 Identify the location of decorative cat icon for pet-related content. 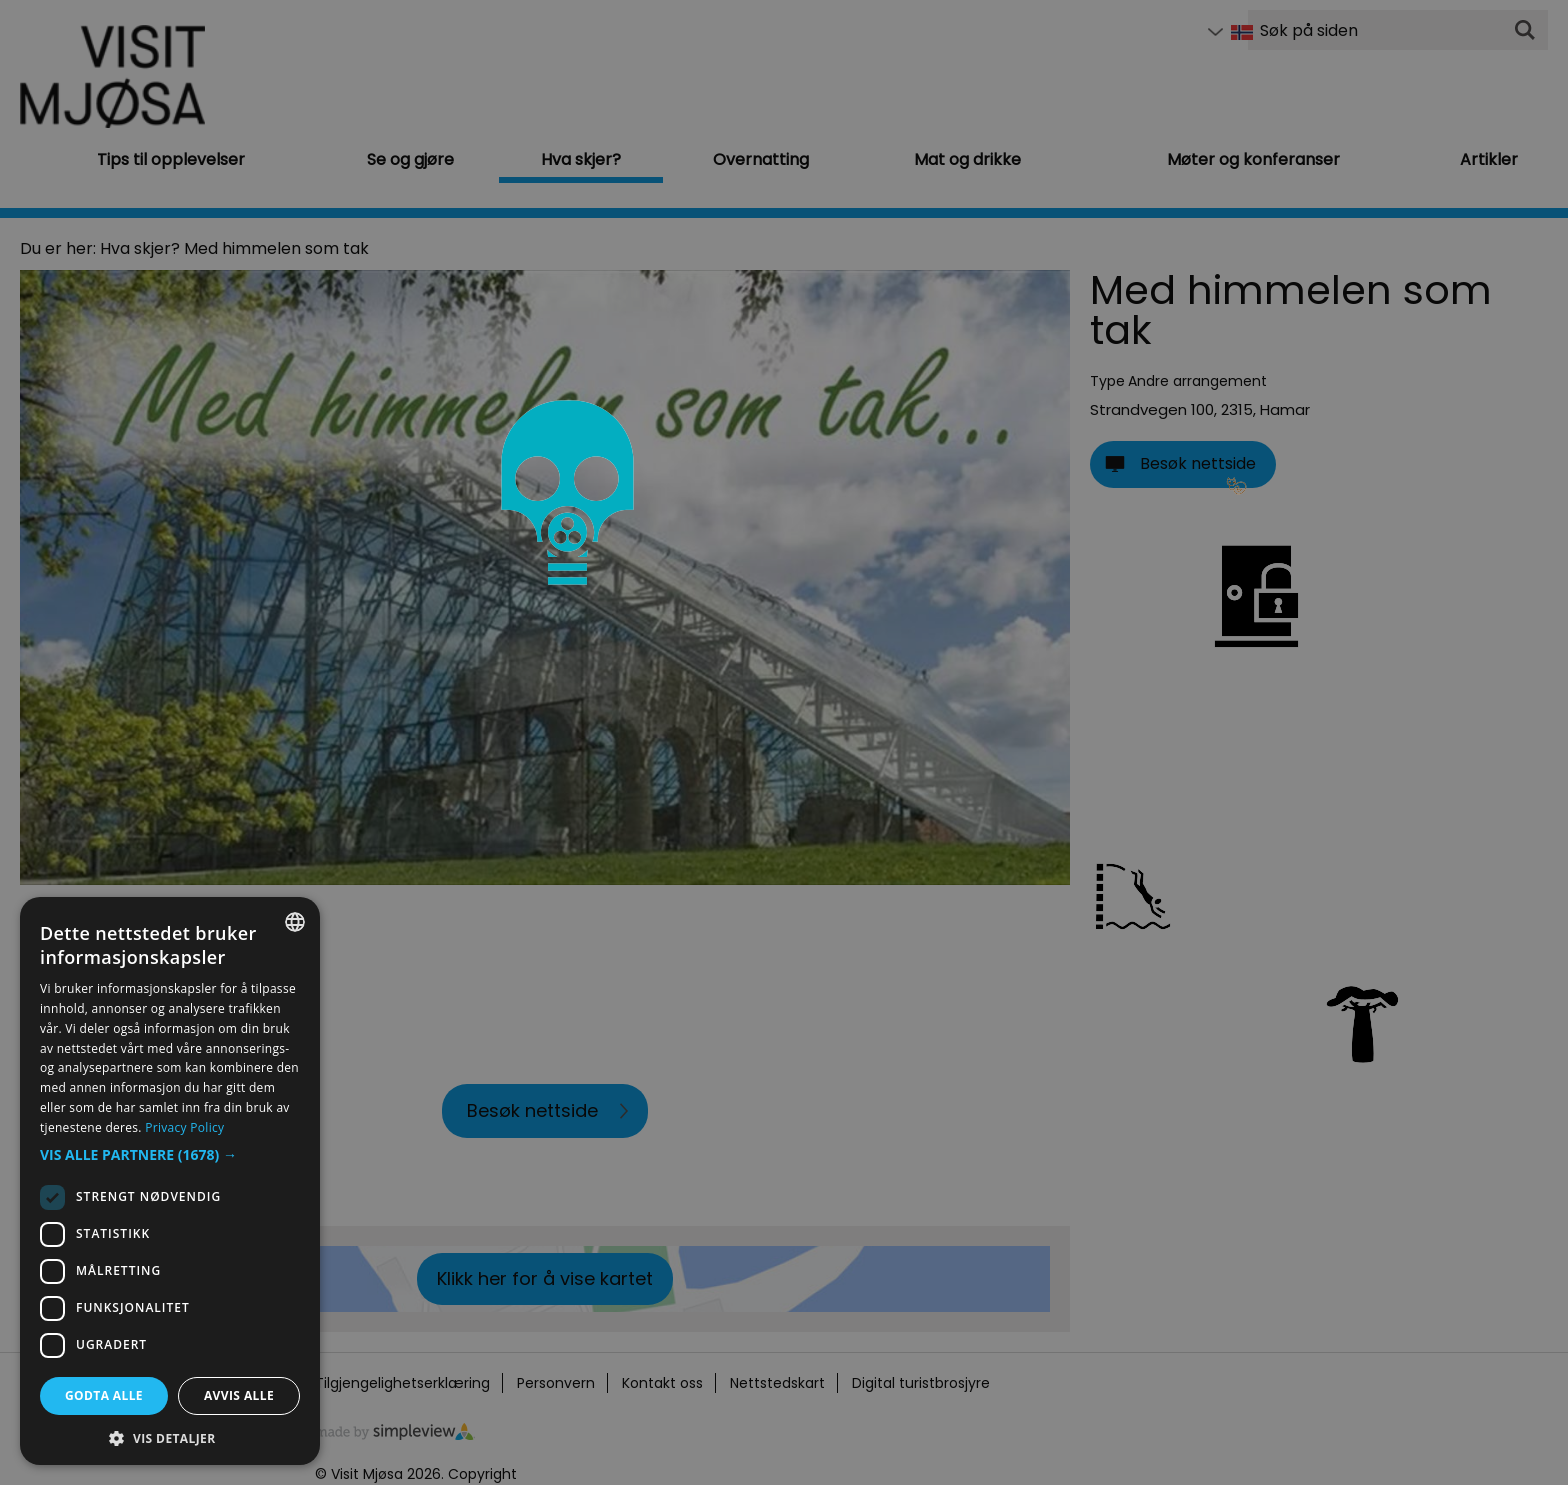
(1236, 485).